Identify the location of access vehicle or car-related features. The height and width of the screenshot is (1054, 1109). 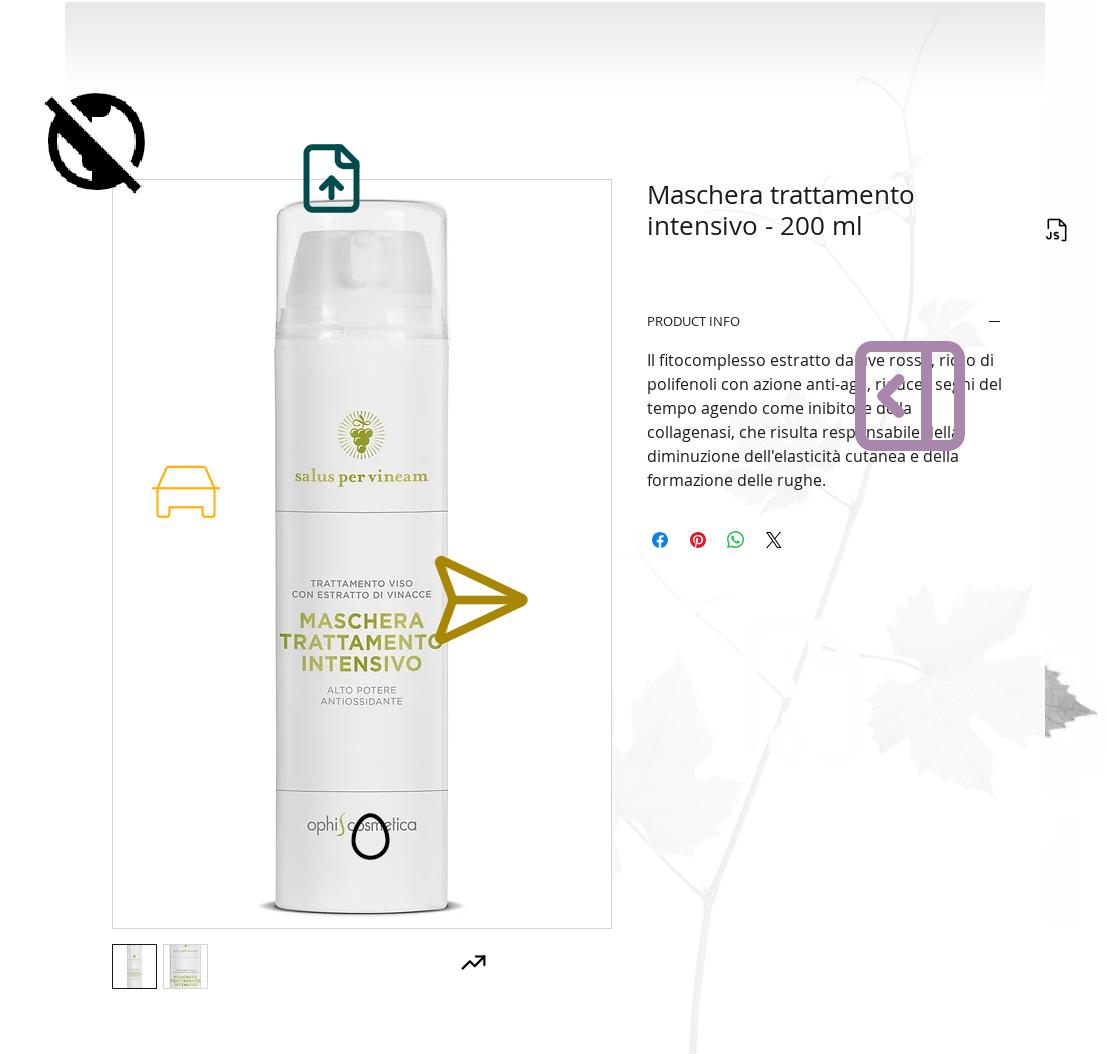
(186, 493).